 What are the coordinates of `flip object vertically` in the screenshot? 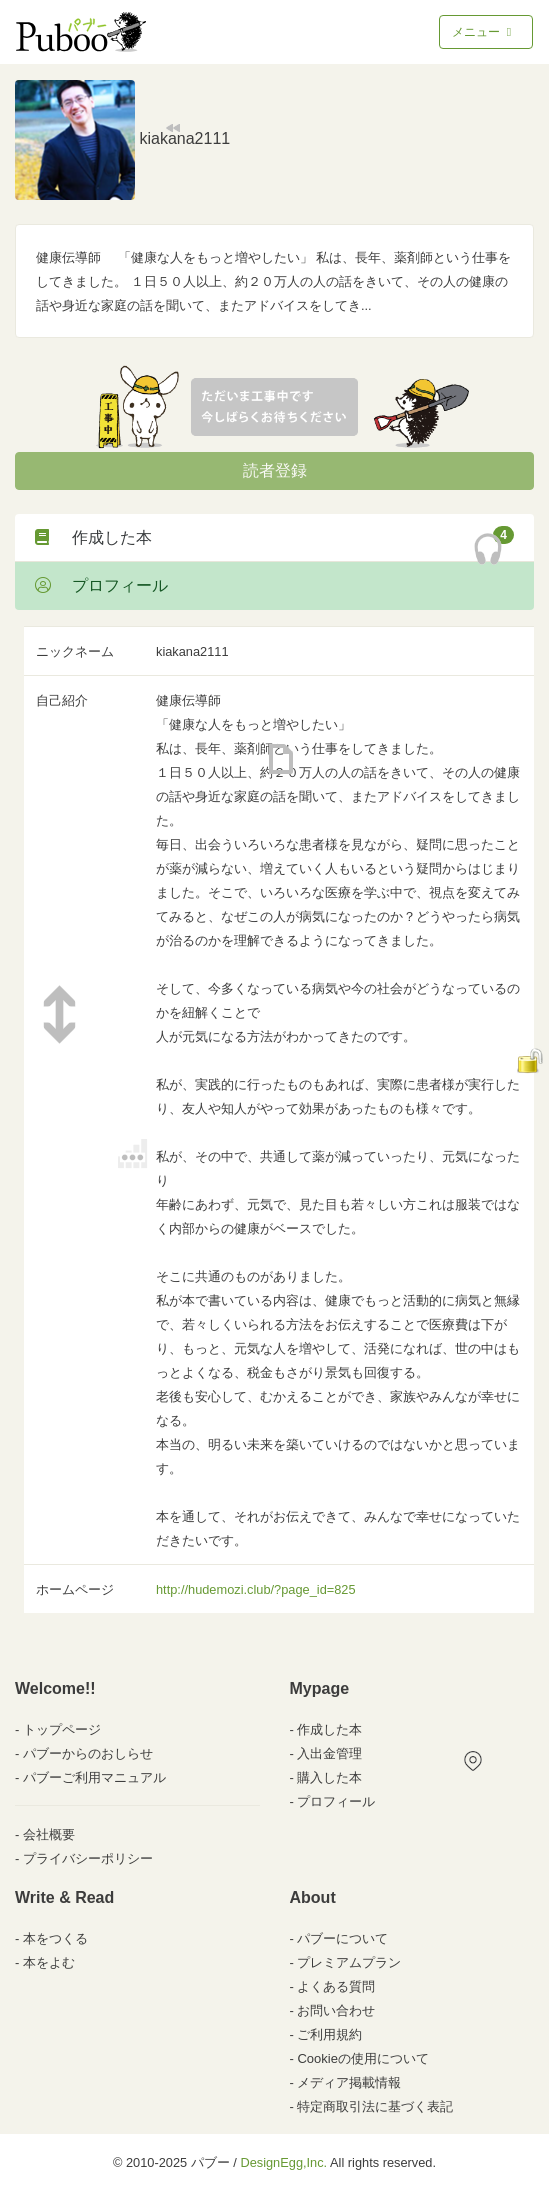 It's located at (59, 1014).